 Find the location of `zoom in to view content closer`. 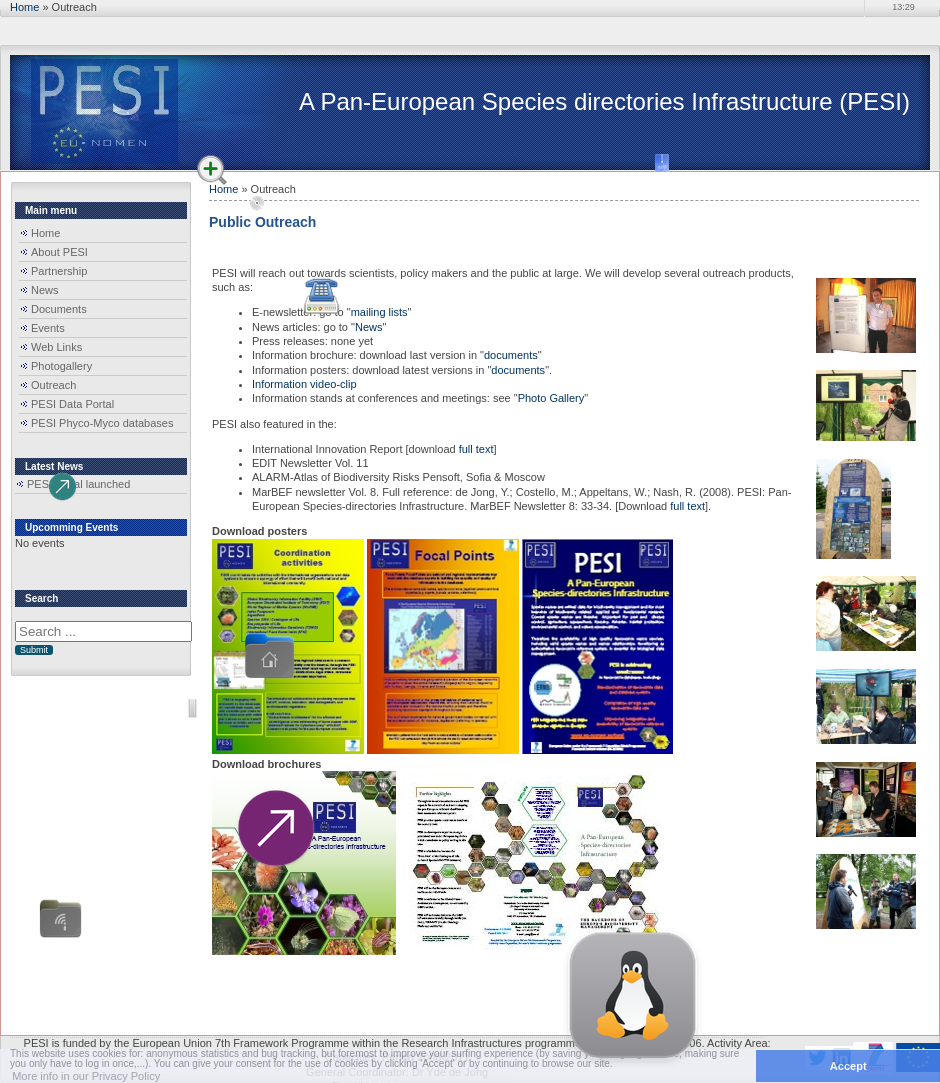

zoom in to view content closer is located at coordinates (212, 170).